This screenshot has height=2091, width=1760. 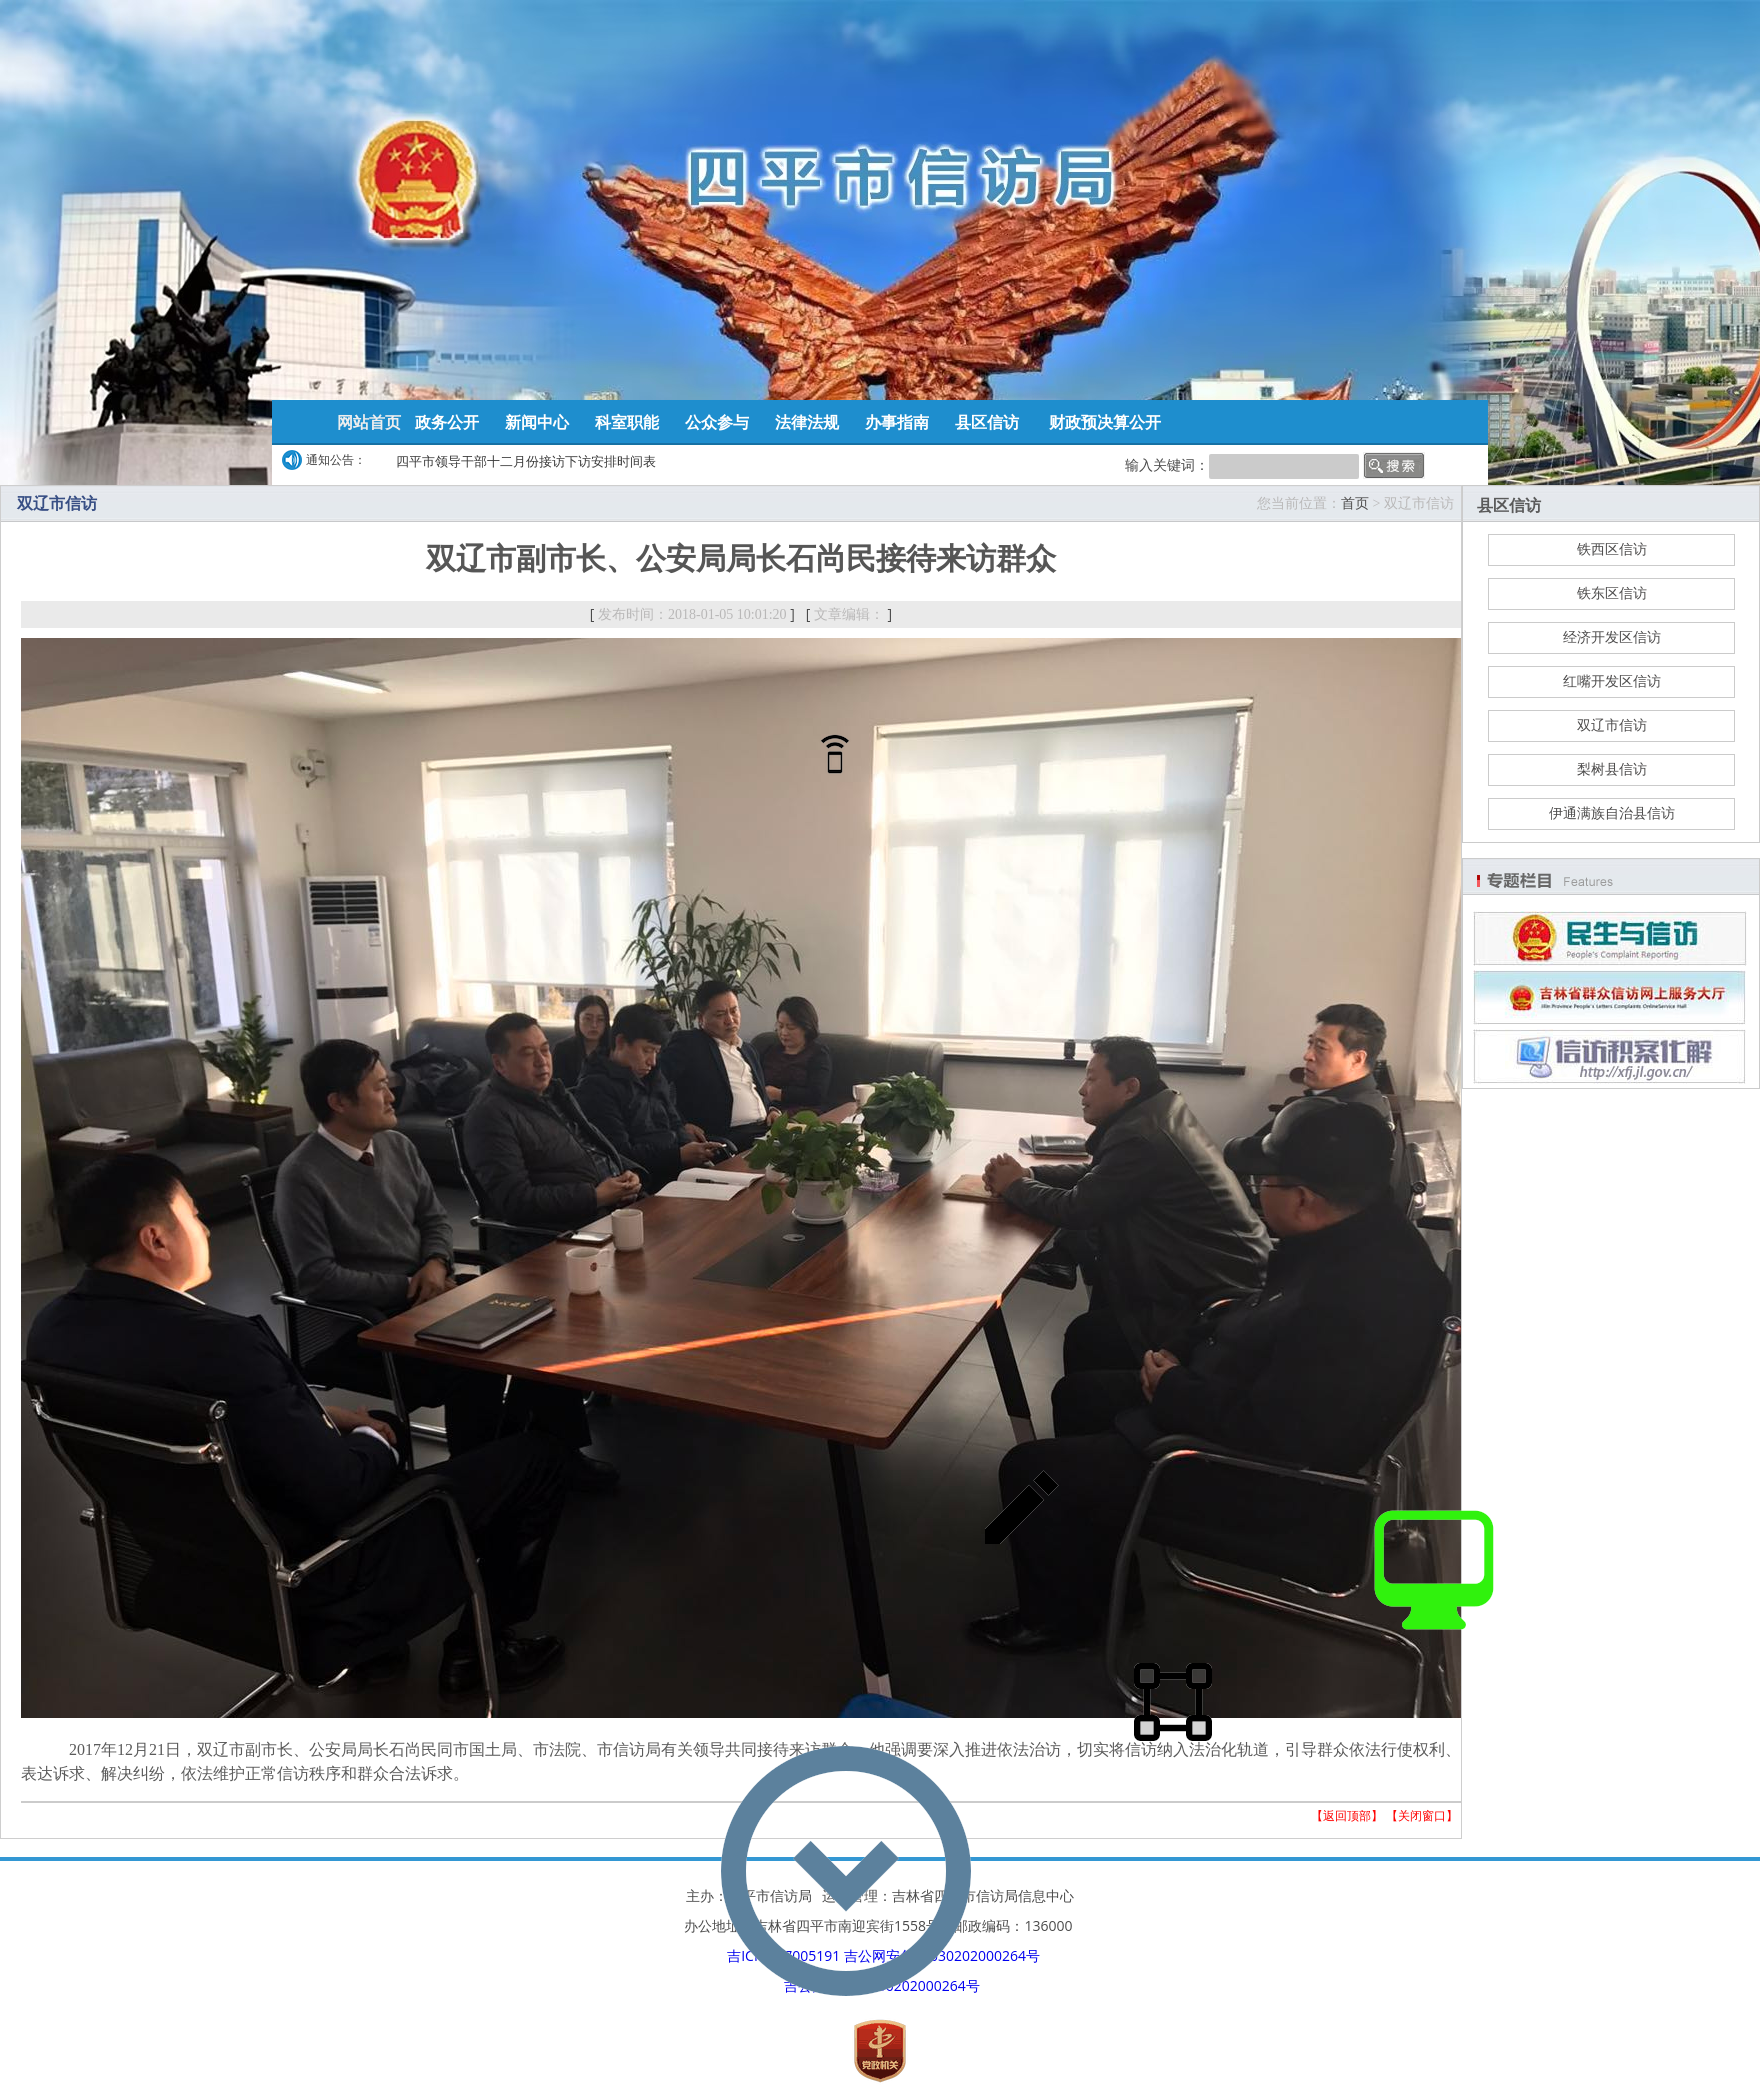 I want to click on adjust selection boundaries, so click(x=1173, y=1702).